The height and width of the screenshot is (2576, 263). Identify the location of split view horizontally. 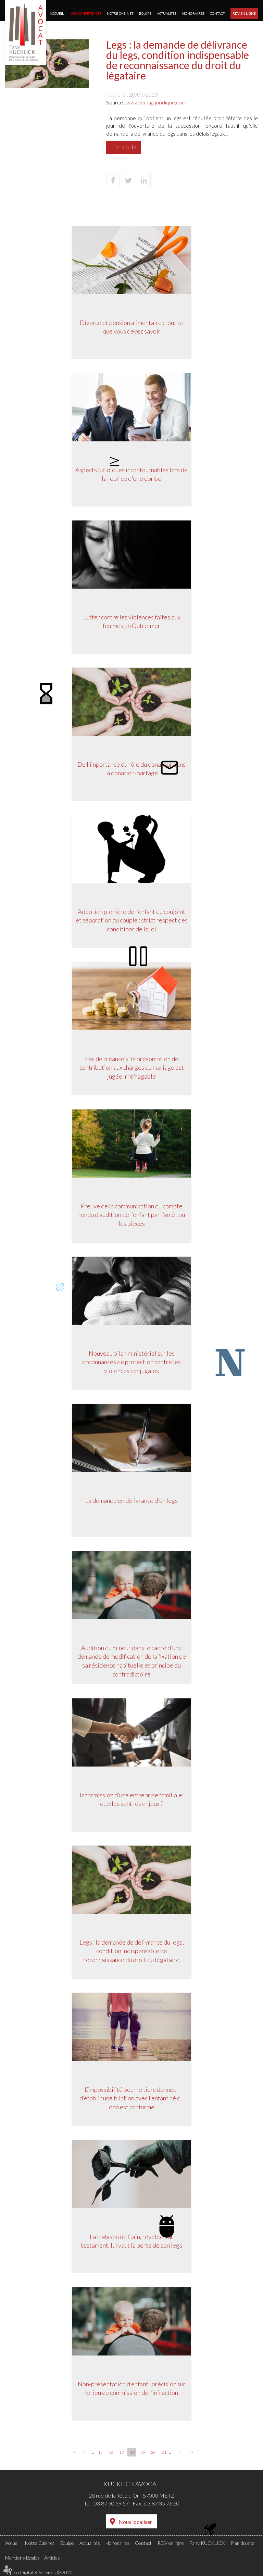
(92, 1573).